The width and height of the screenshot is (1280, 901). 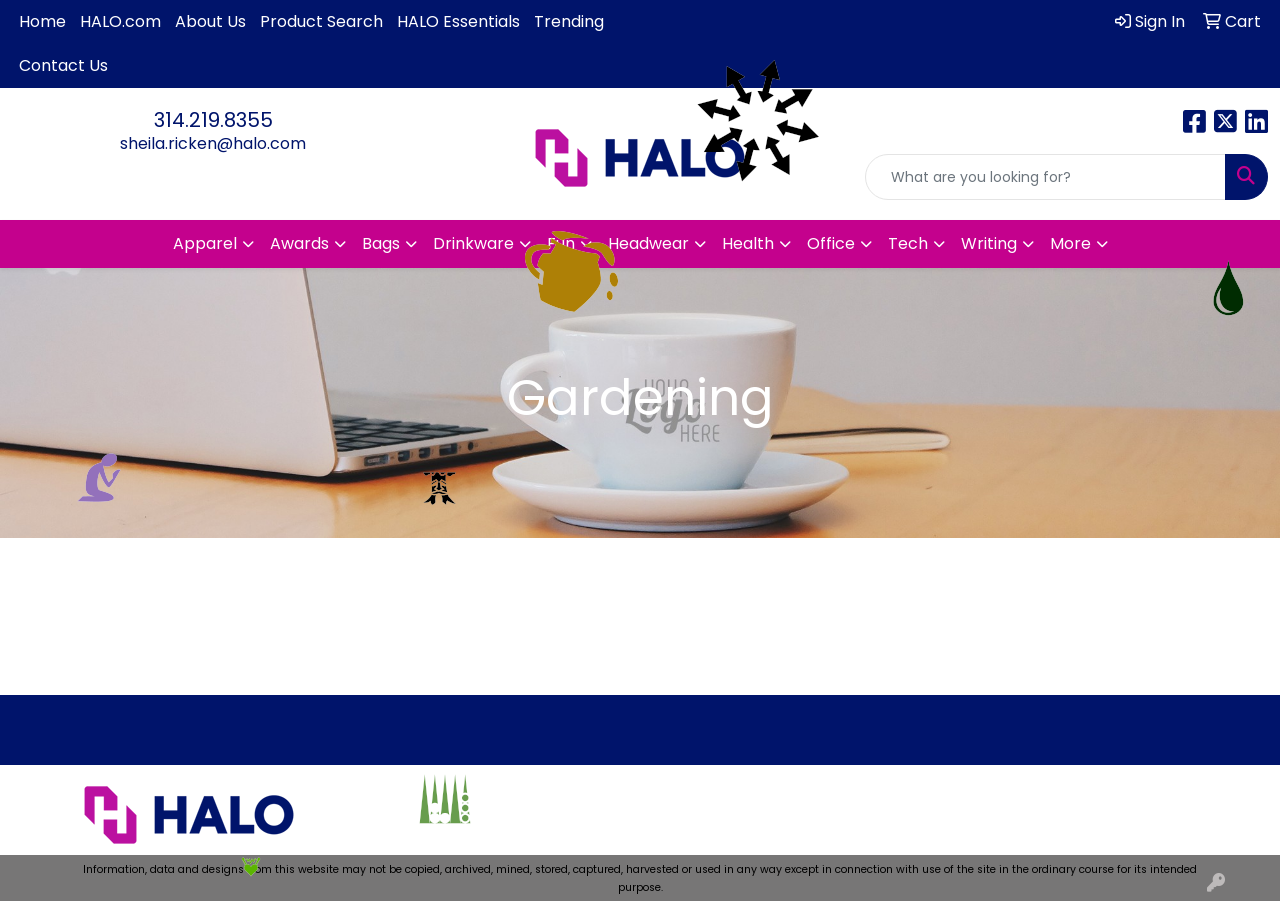 What do you see at coordinates (439, 488) in the screenshot?
I see `the deku tree character from the legend of zelda series` at bounding box center [439, 488].